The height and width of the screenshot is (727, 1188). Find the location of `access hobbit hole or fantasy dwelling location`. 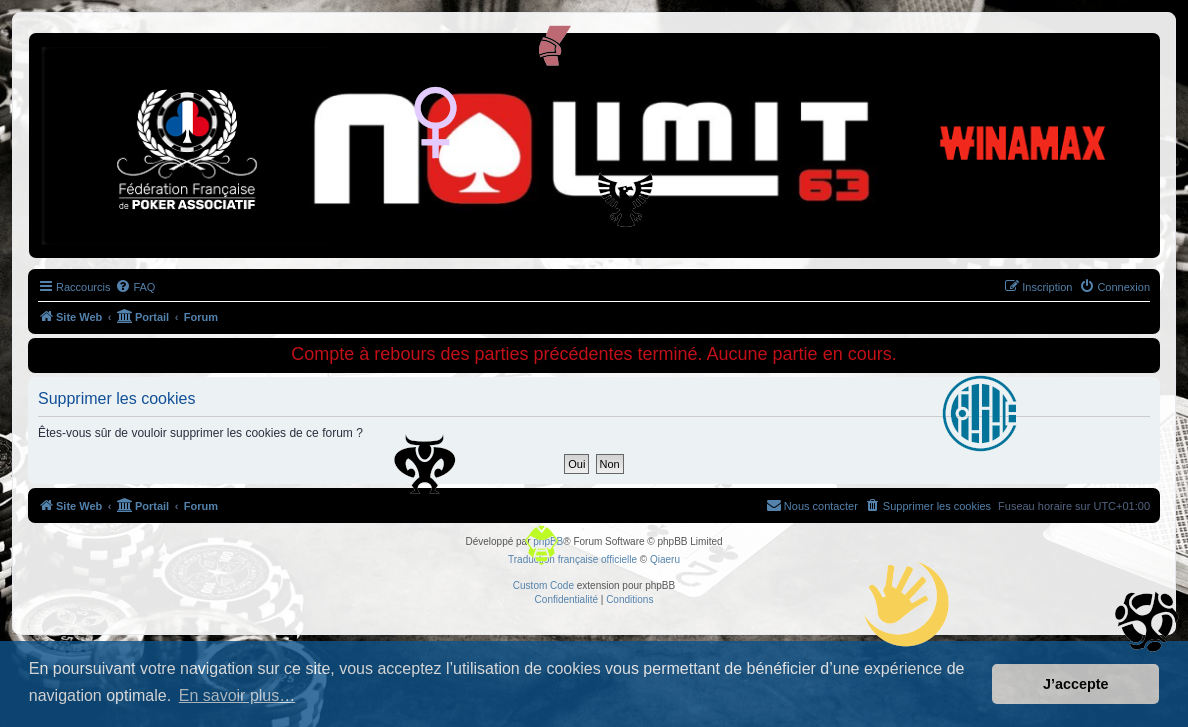

access hobbit hole or fantasy dwelling location is located at coordinates (980, 413).